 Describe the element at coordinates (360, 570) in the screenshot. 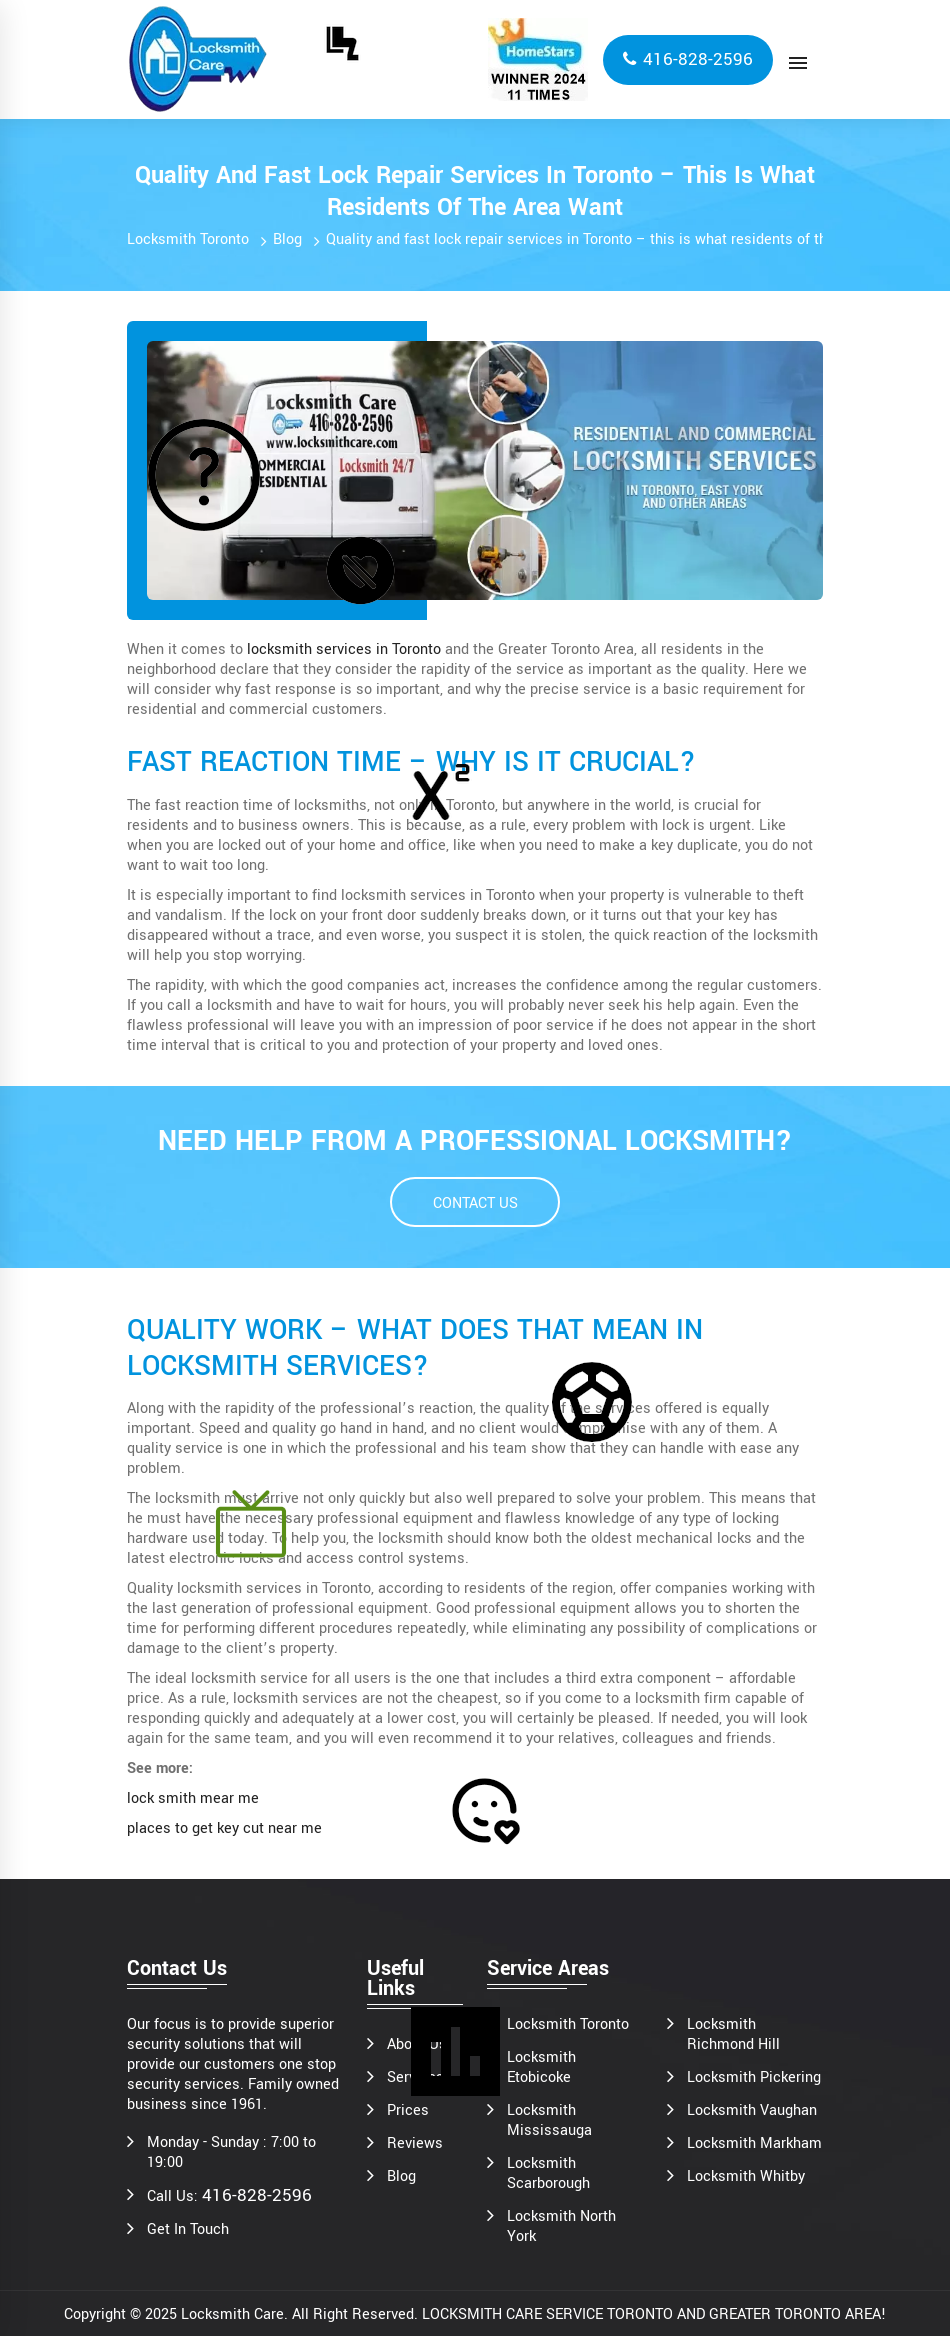

I see `remove from favorites` at that location.